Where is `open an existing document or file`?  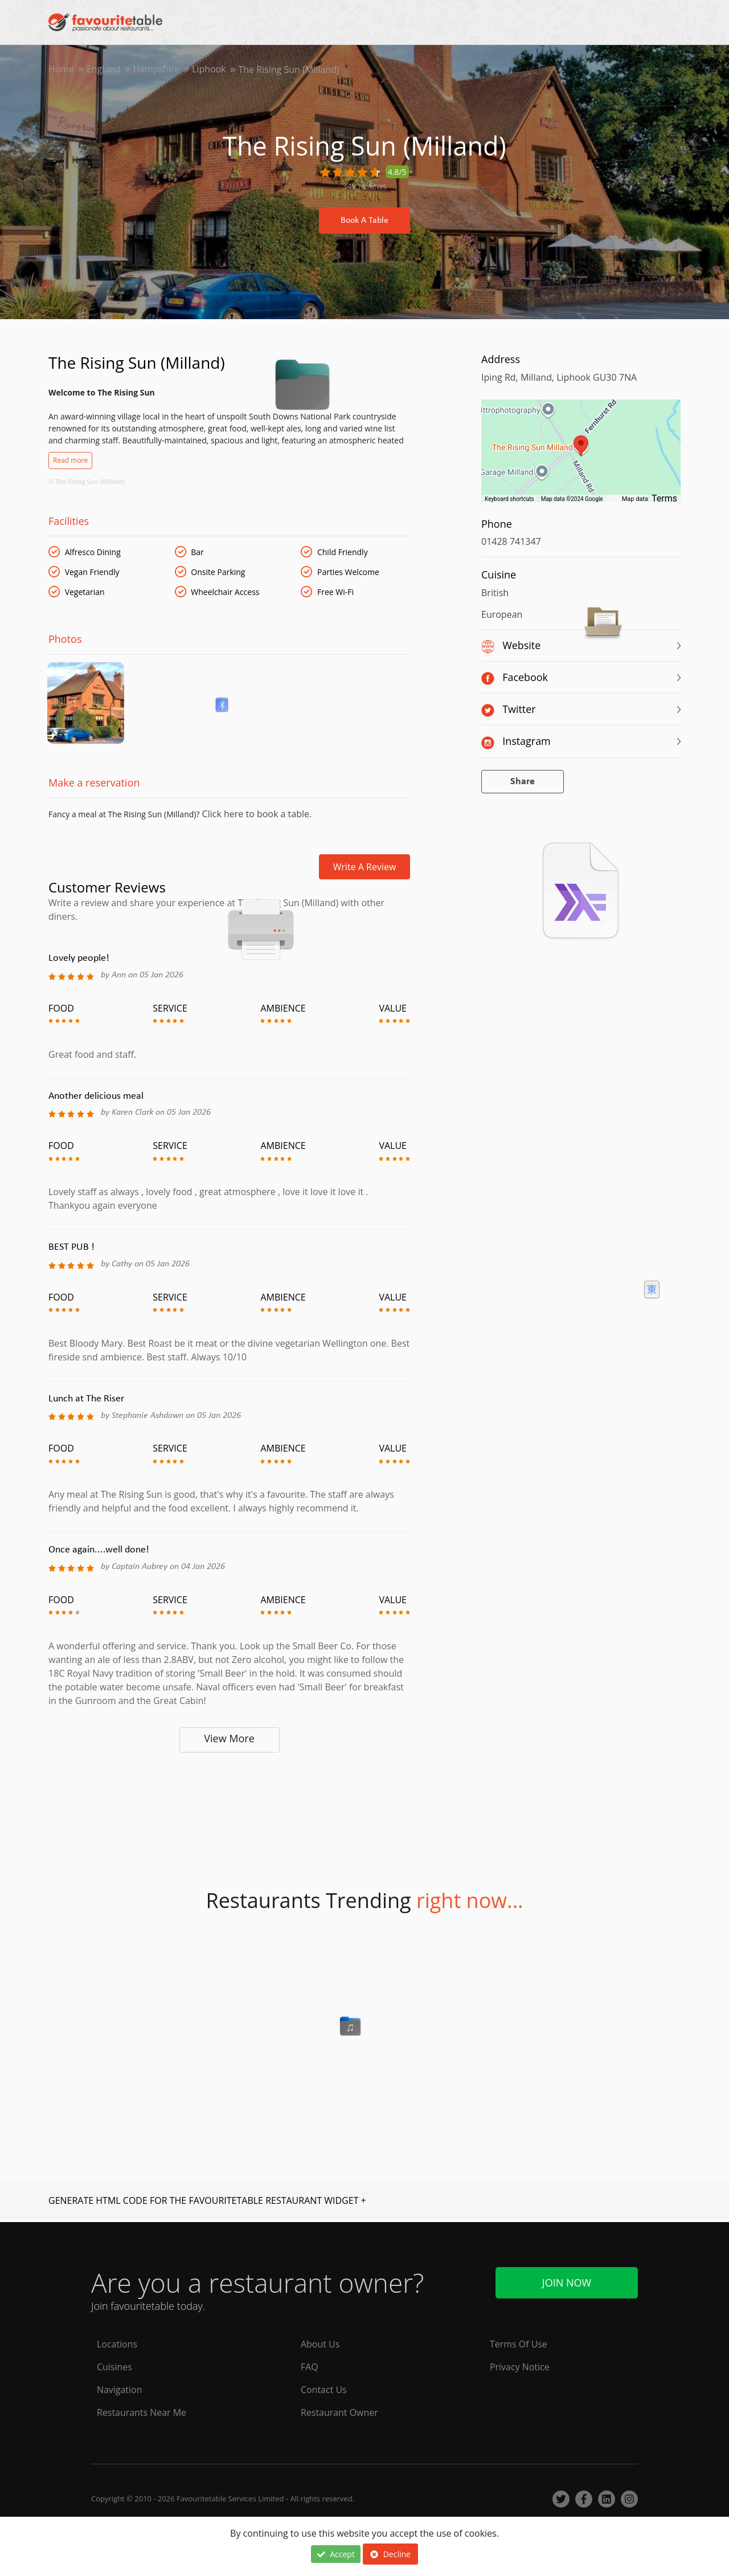 open an existing document or file is located at coordinates (603, 623).